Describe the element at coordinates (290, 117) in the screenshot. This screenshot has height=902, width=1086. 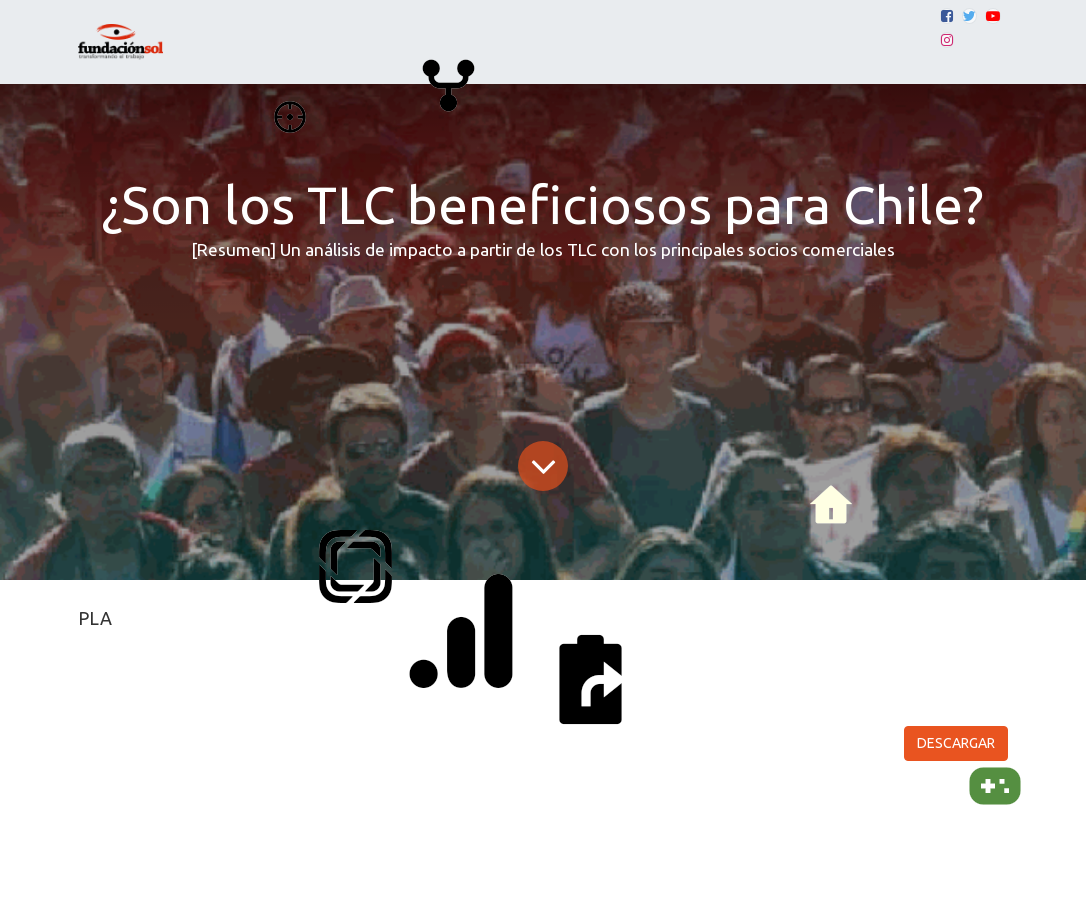
I see `center or focus on current location` at that location.